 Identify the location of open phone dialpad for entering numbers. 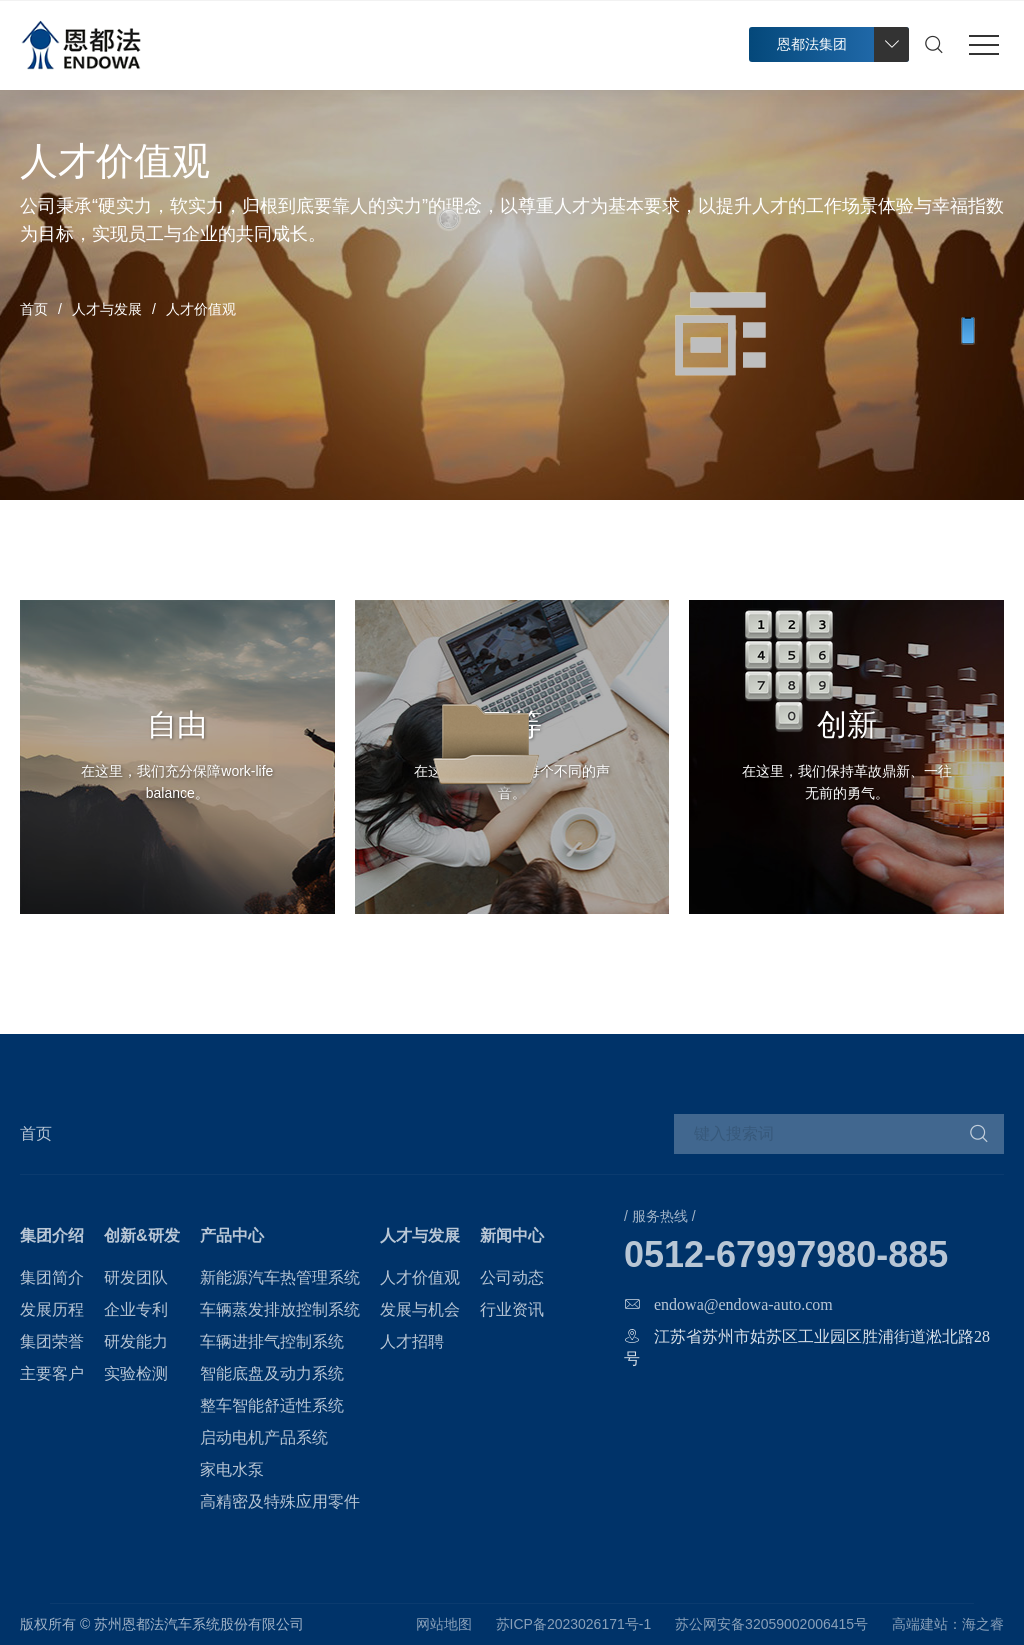
(789, 670).